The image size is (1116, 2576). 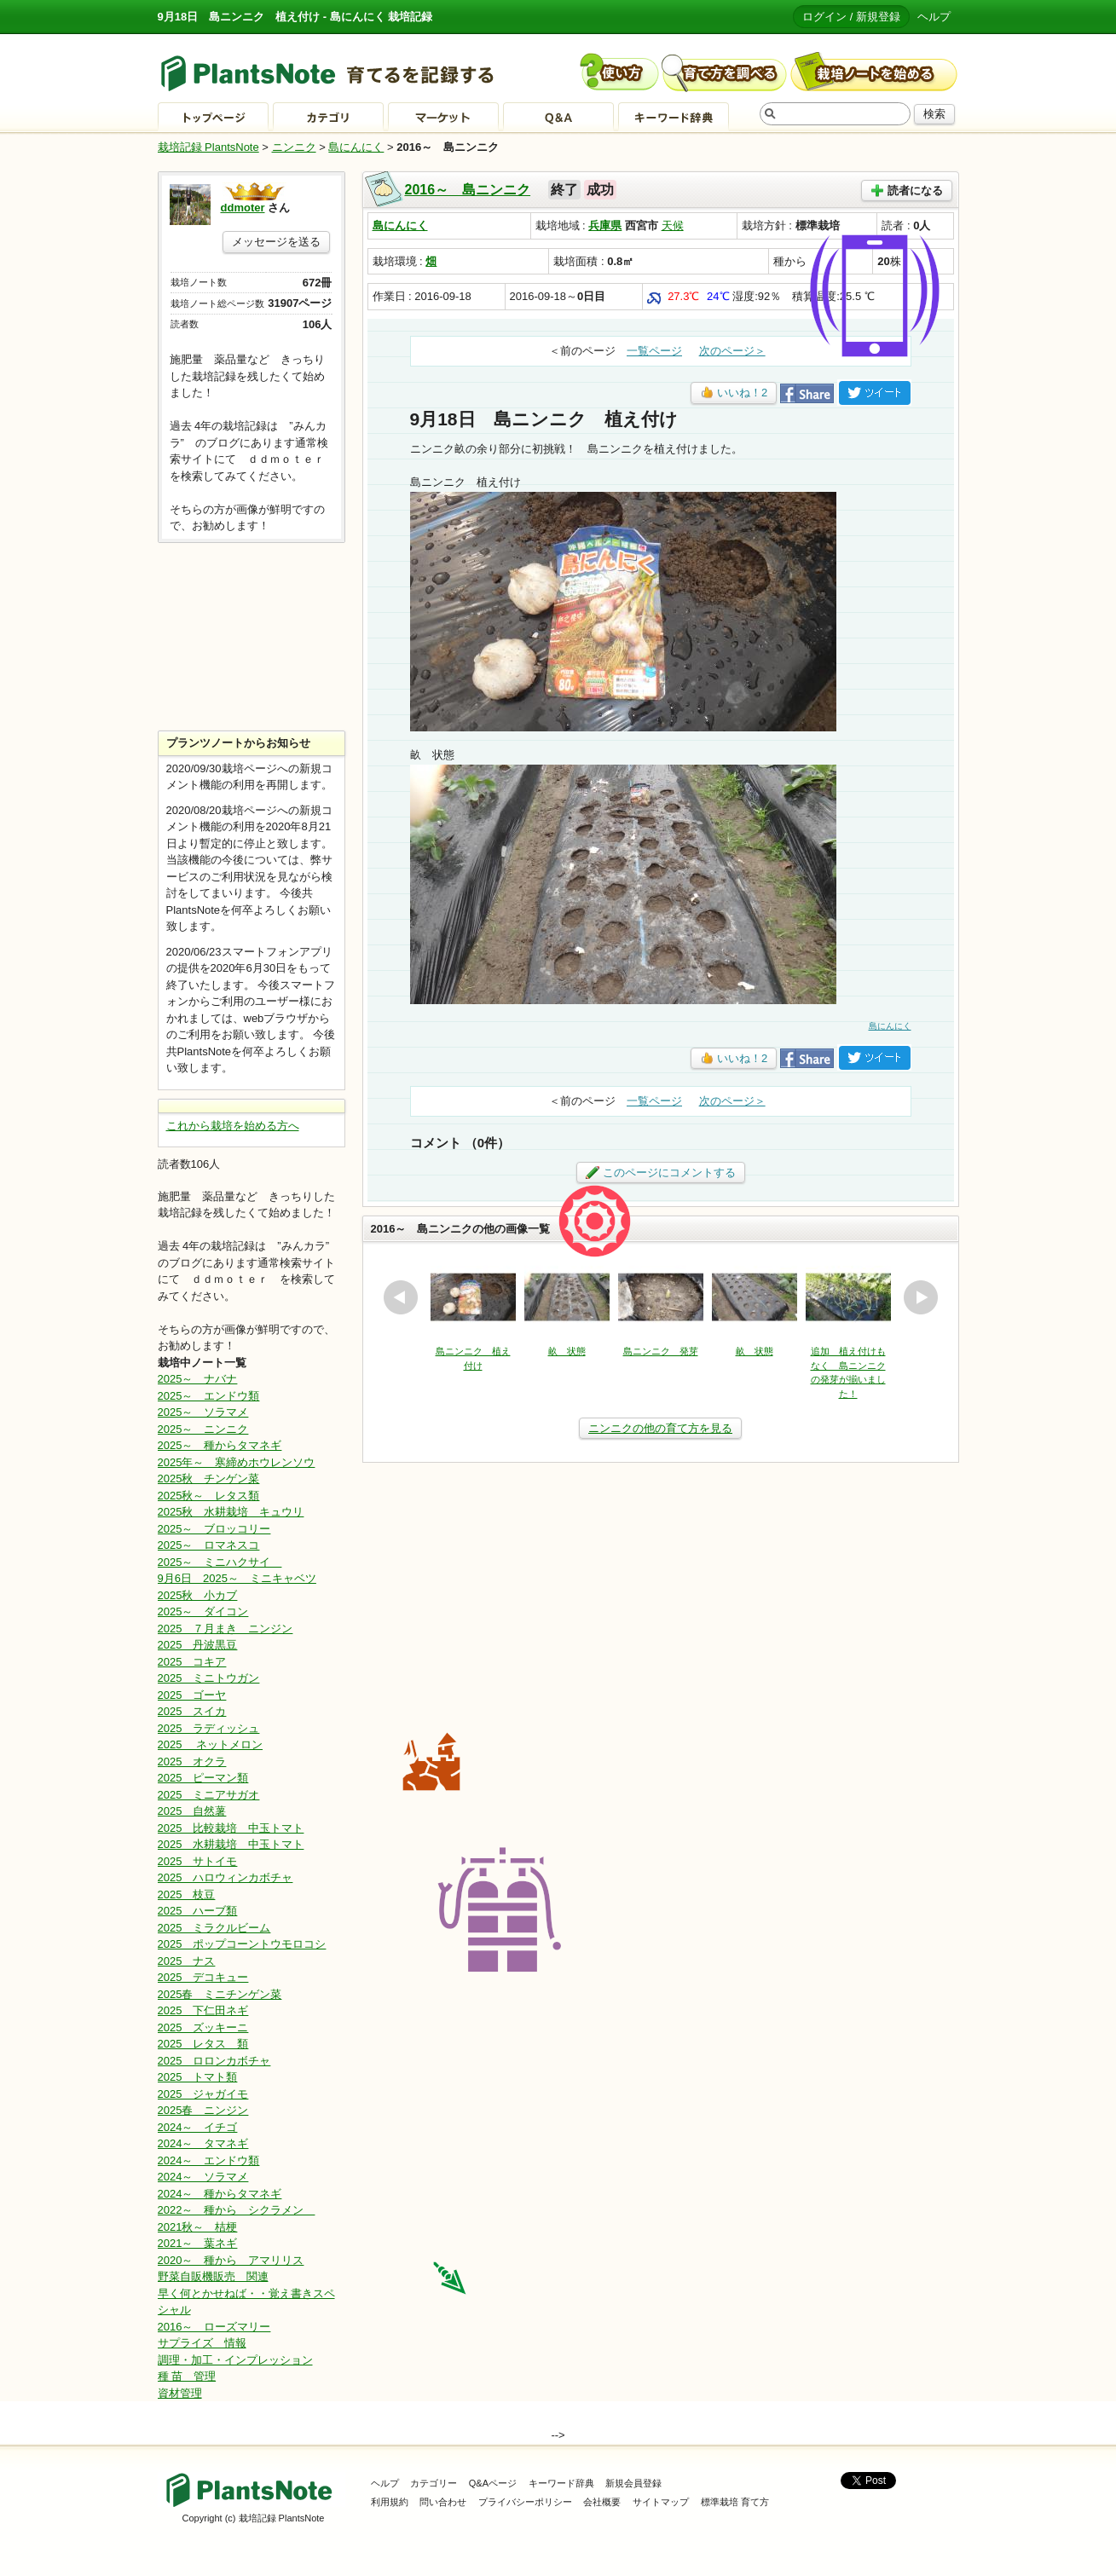 I want to click on incoming call or notification alert, so click(x=875, y=296).